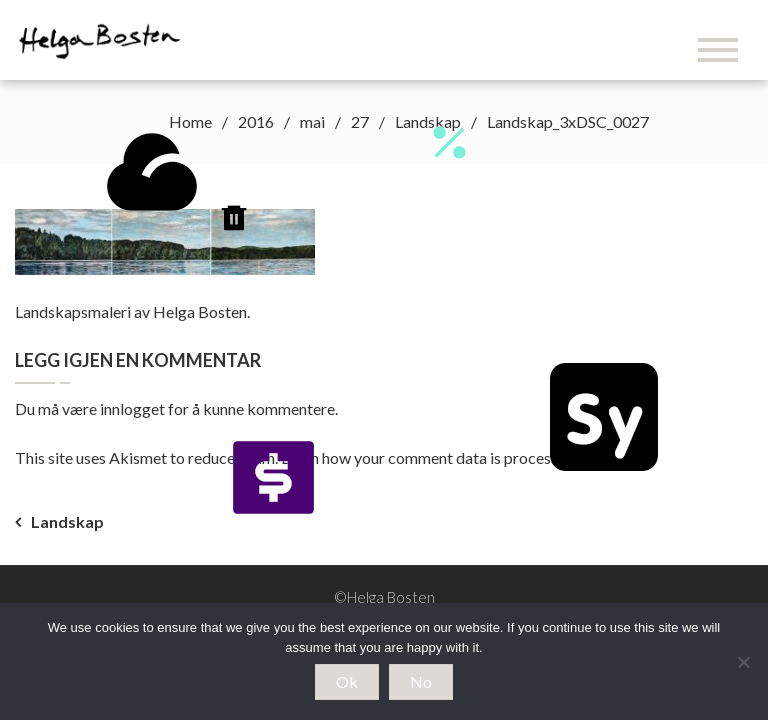 The image size is (768, 720). I want to click on open symbolab math solver app, so click(604, 417).